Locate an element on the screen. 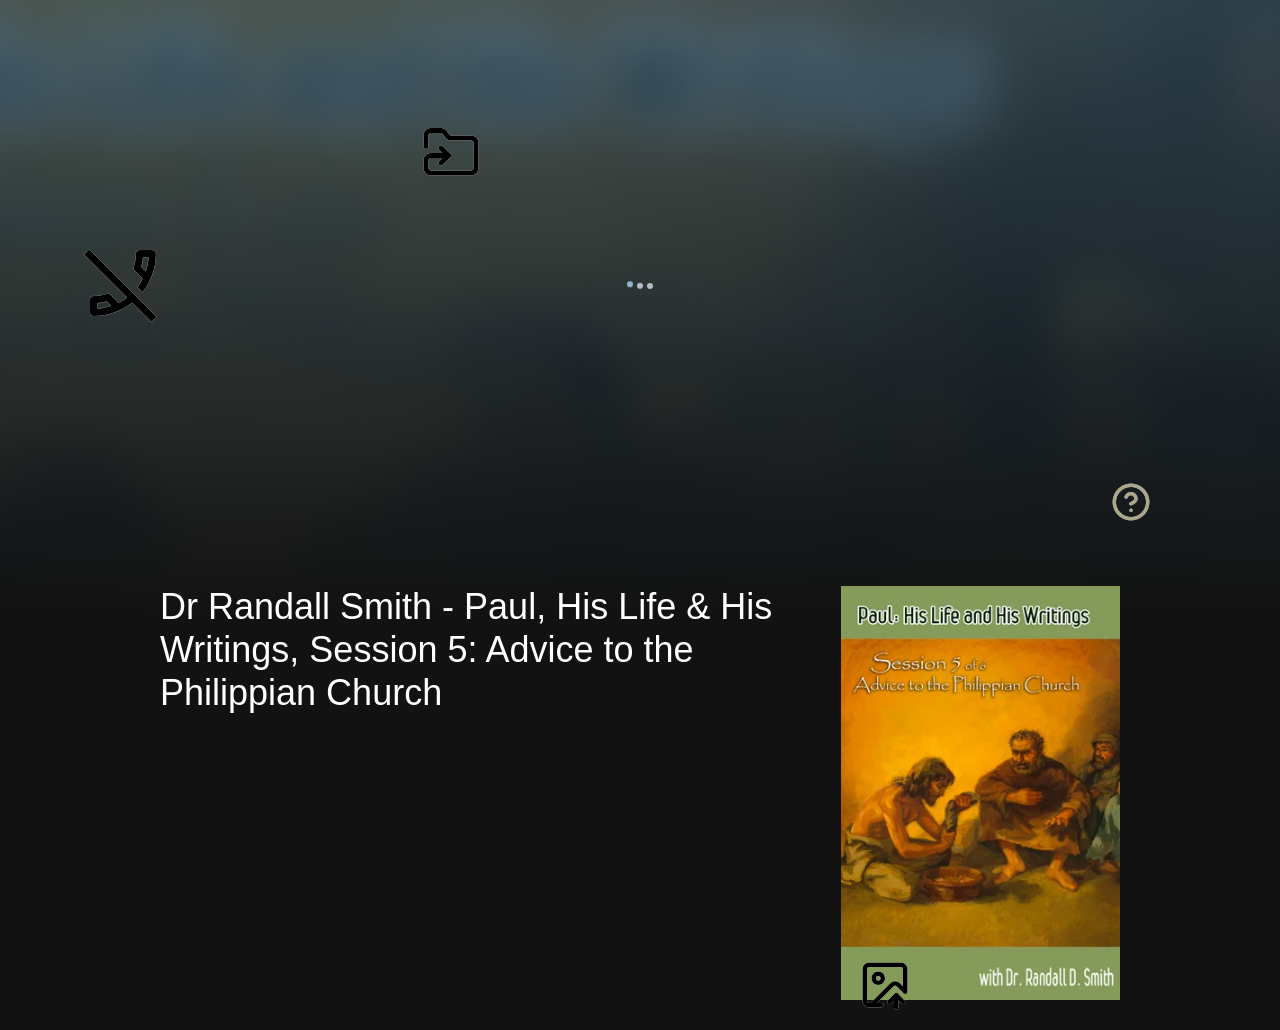 The height and width of the screenshot is (1030, 1280). access help or support information is located at coordinates (1131, 502).